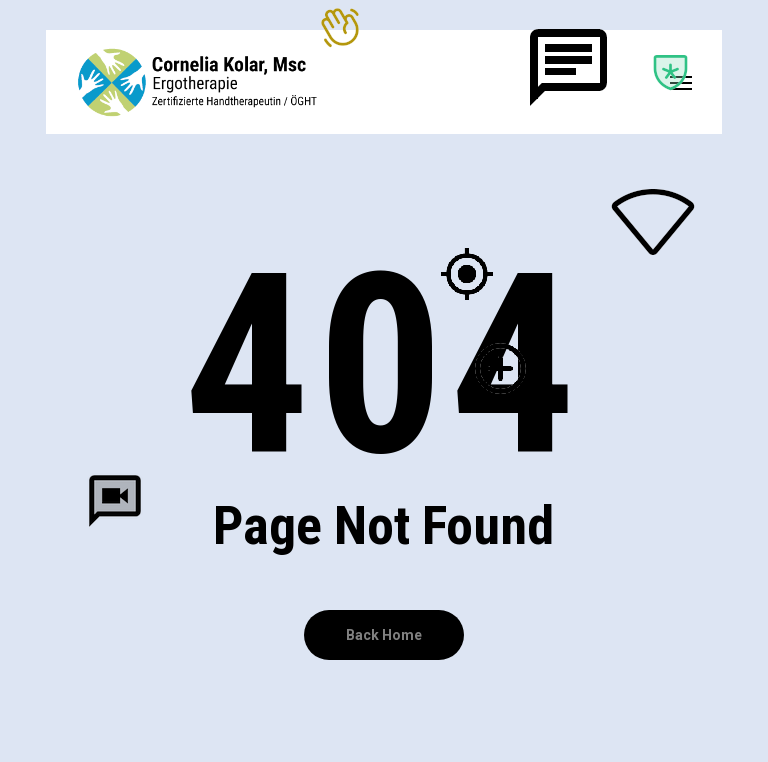  I want to click on send a greeting or say hello, so click(340, 27).